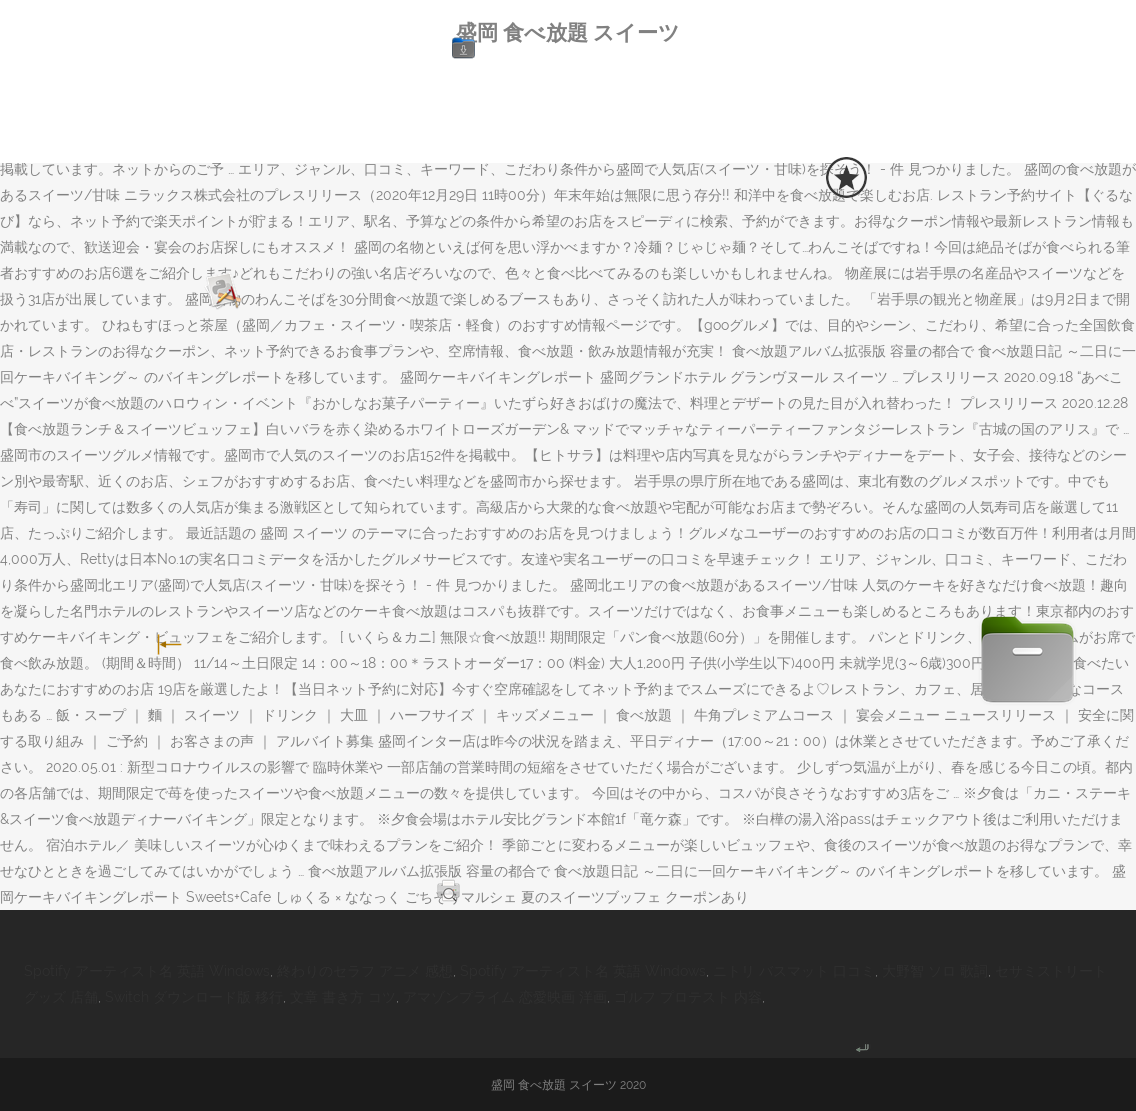 The width and height of the screenshot is (1136, 1111). Describe the element at coordinates (862, 1048) in the screenshot. I see `reply to all recipients of an email` at that location.